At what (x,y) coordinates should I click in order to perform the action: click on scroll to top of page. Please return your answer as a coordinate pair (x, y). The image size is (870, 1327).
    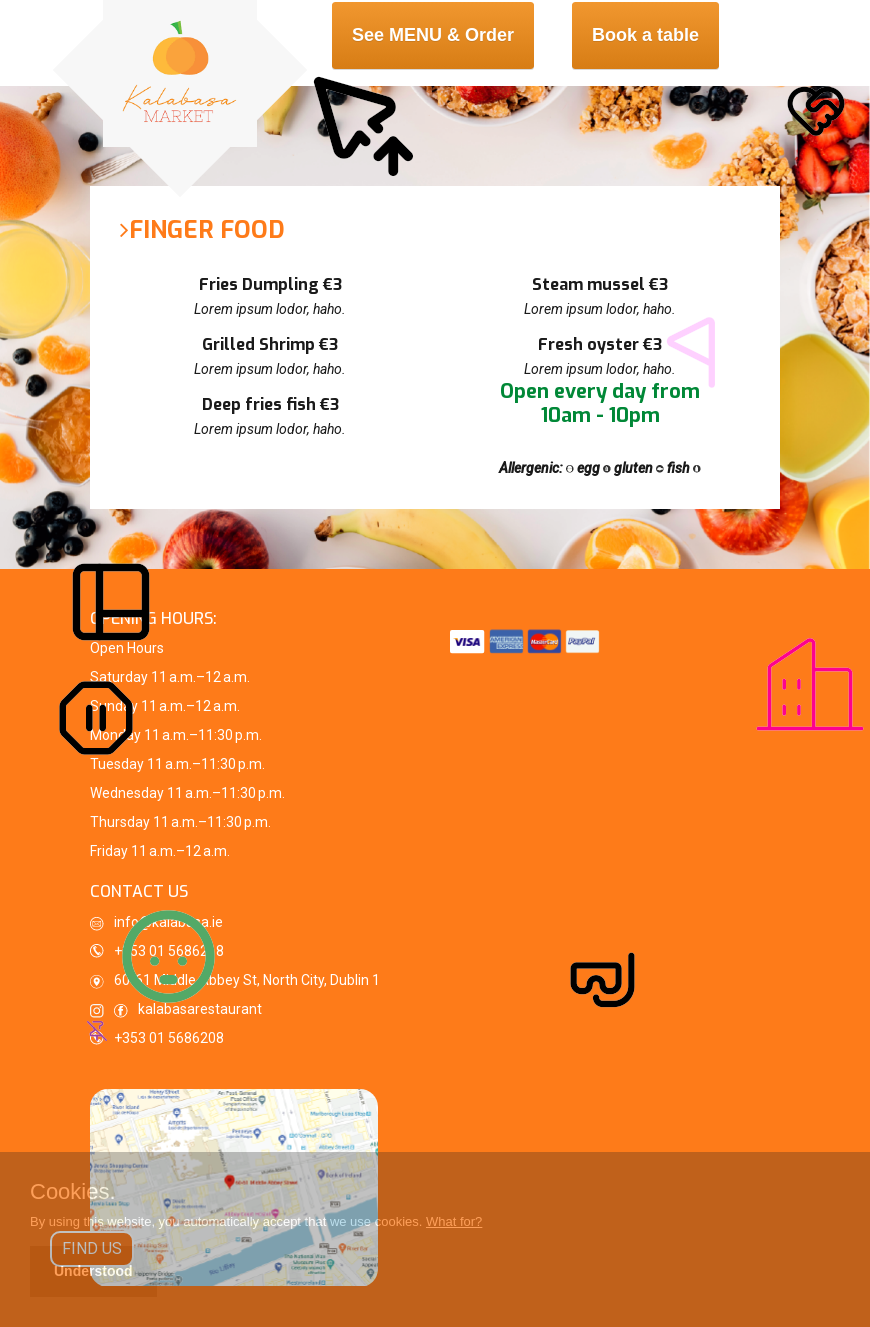
    Looking at the image, I should click on (358, 121).